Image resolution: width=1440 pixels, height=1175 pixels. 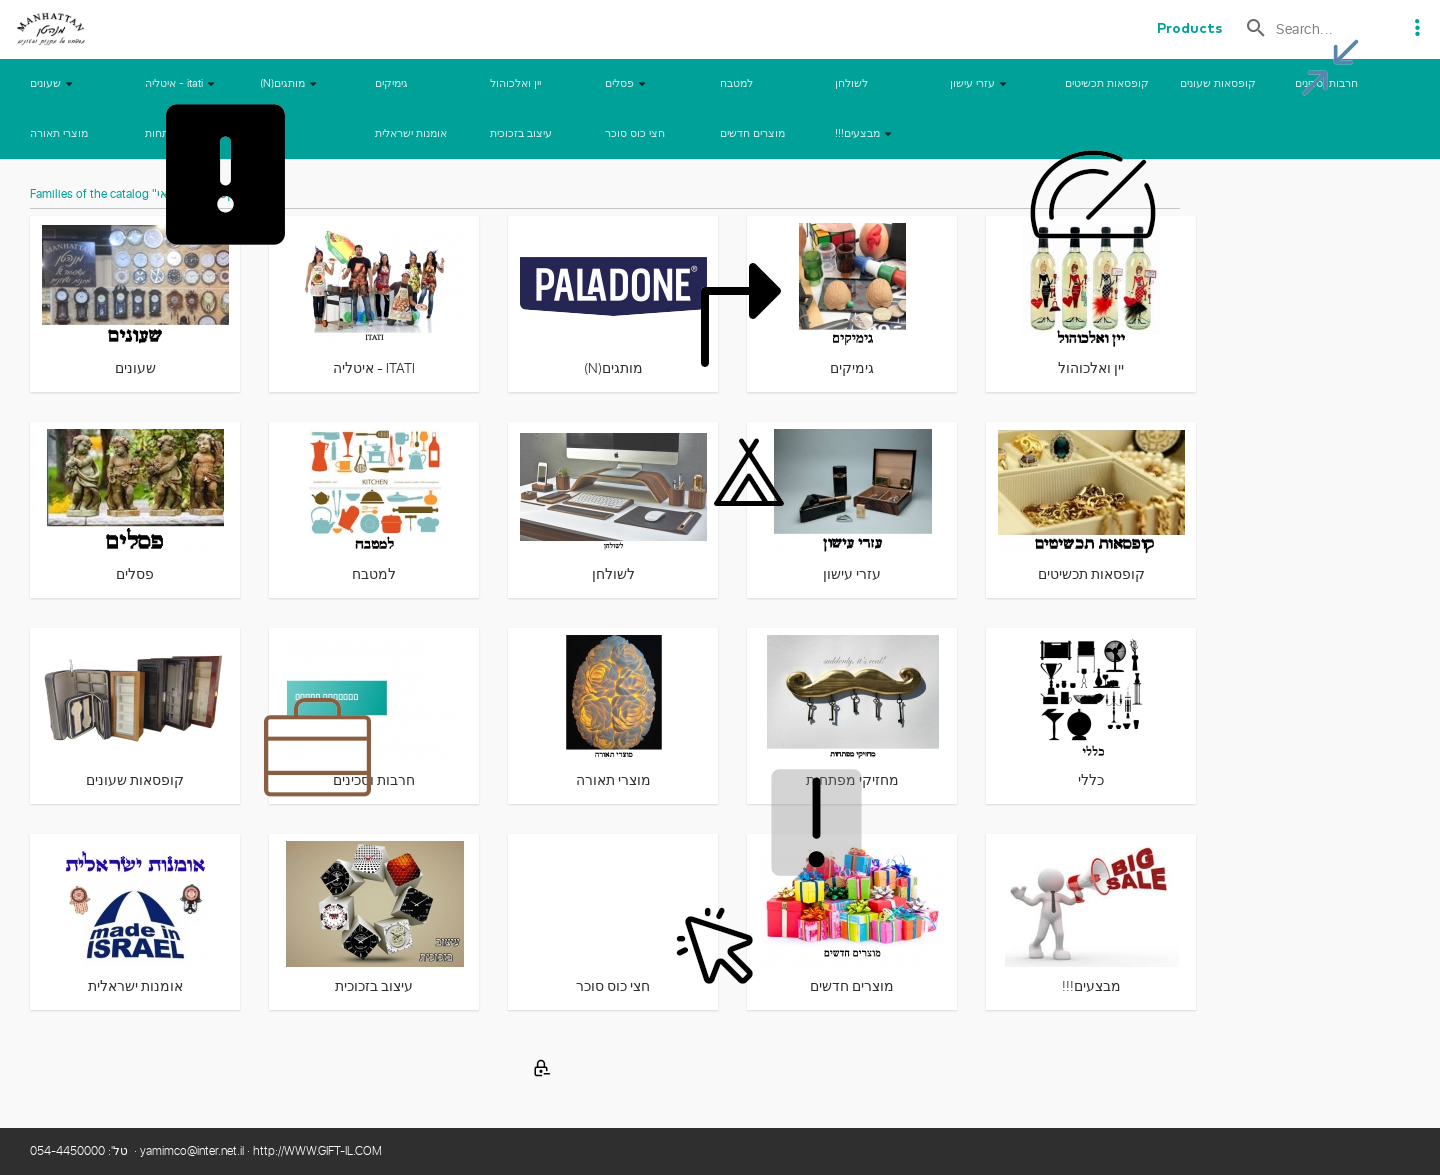 What do you see at coordinates (1330, 67) in the screenshot?
I see `collapse or minimize content` at bounding box center [1330, 67].